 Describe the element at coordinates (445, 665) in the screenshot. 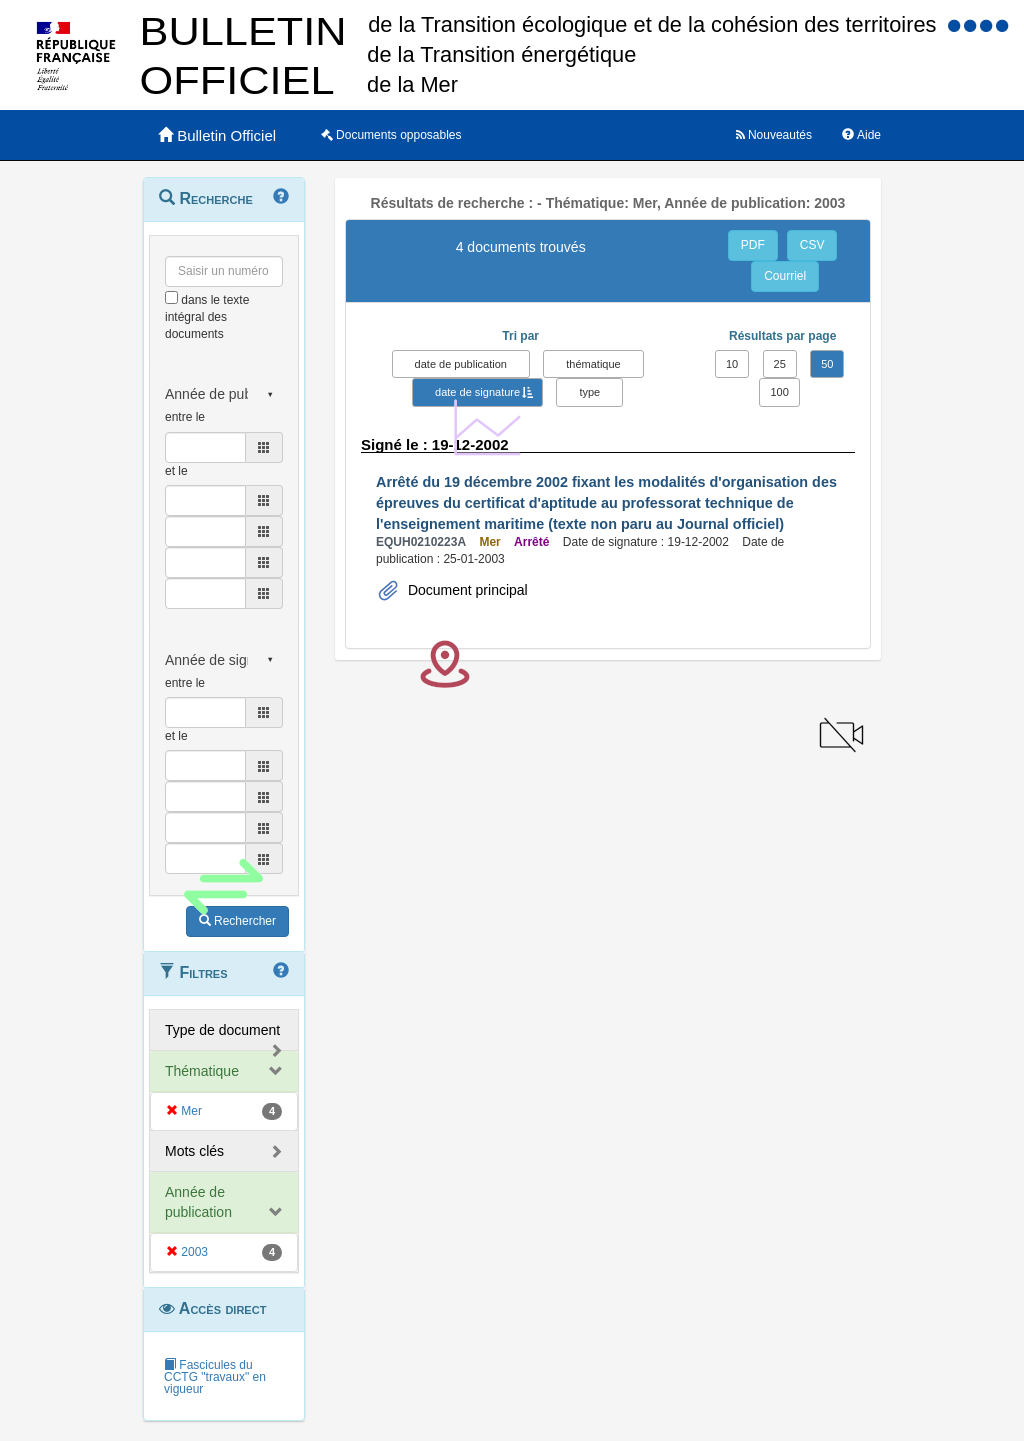

I see `view location area or zone on map` at that location.